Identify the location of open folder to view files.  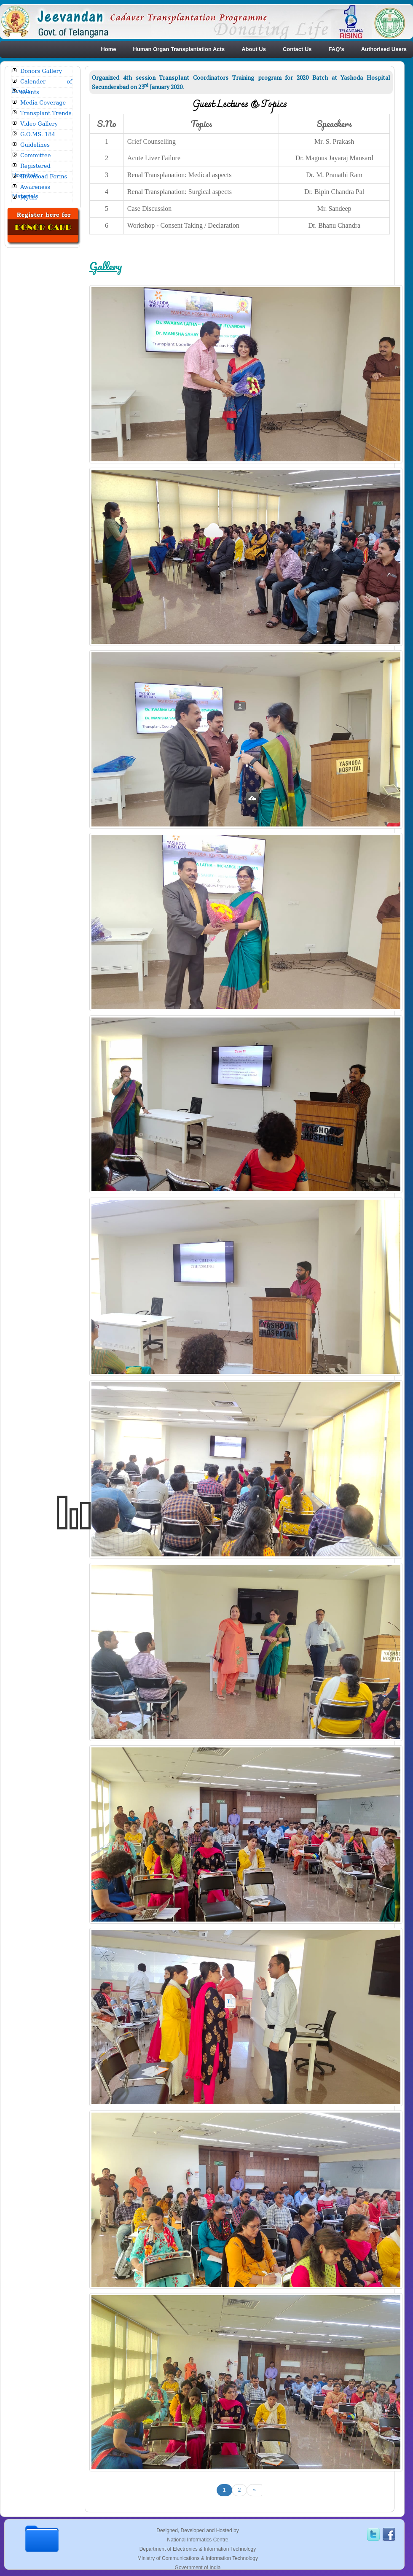
(42, 2538).